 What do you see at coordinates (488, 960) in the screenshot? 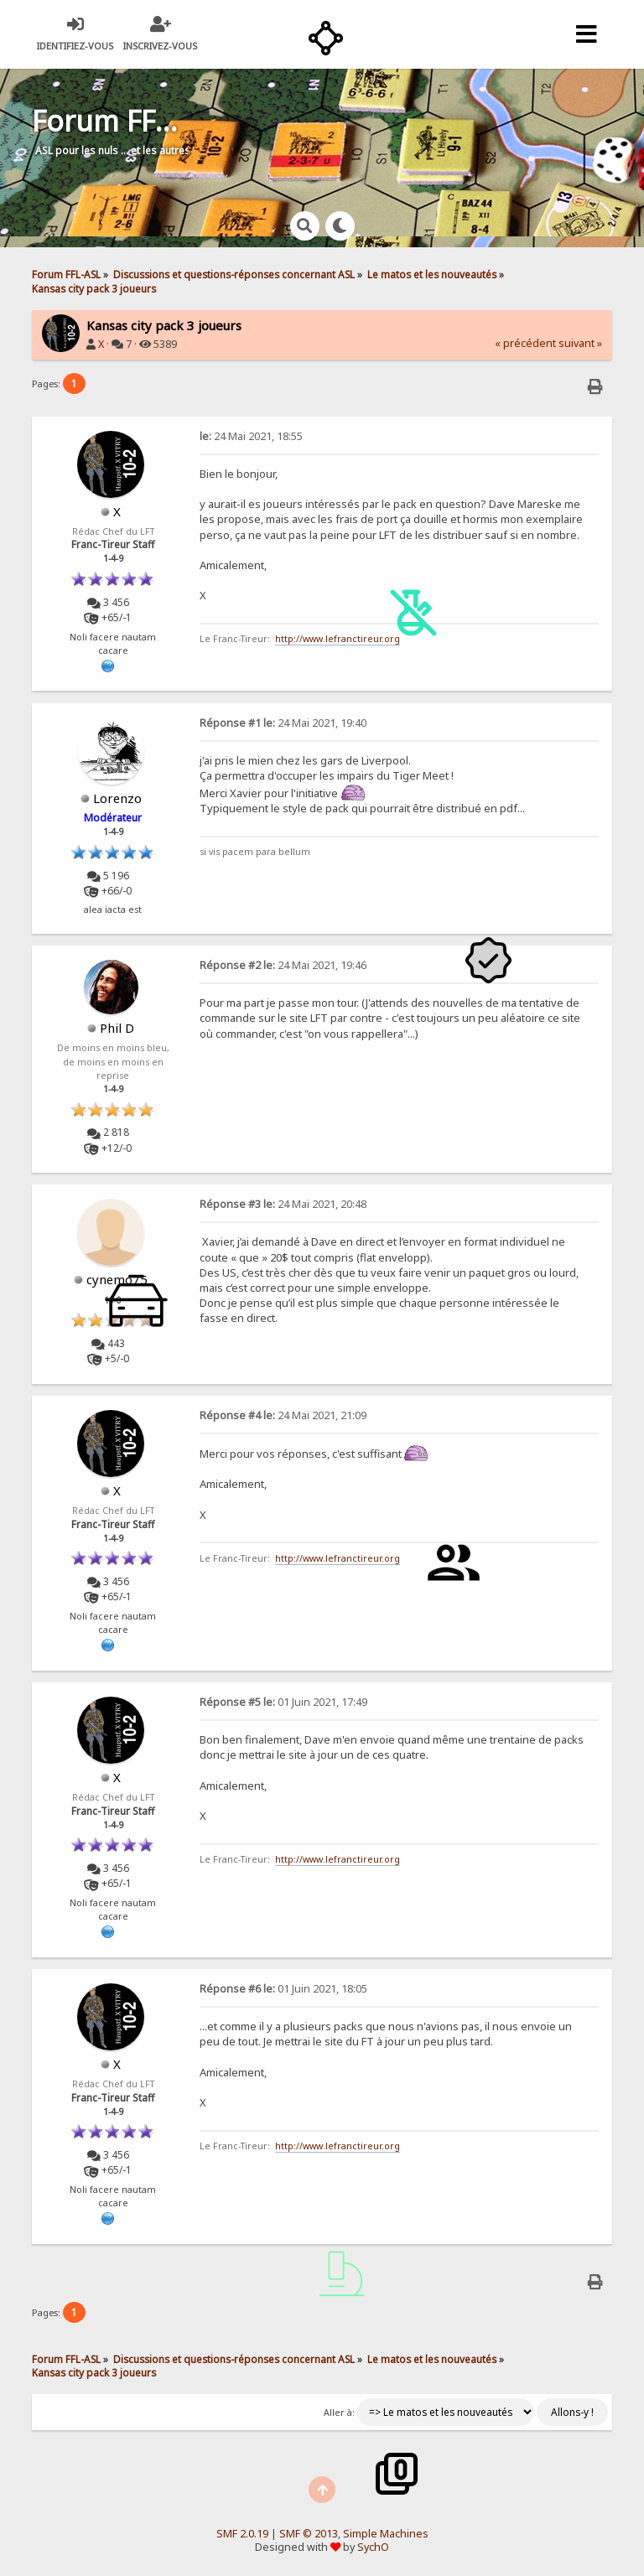
I see `indicates verified or authenticated status` at bounding box center [488, 960].